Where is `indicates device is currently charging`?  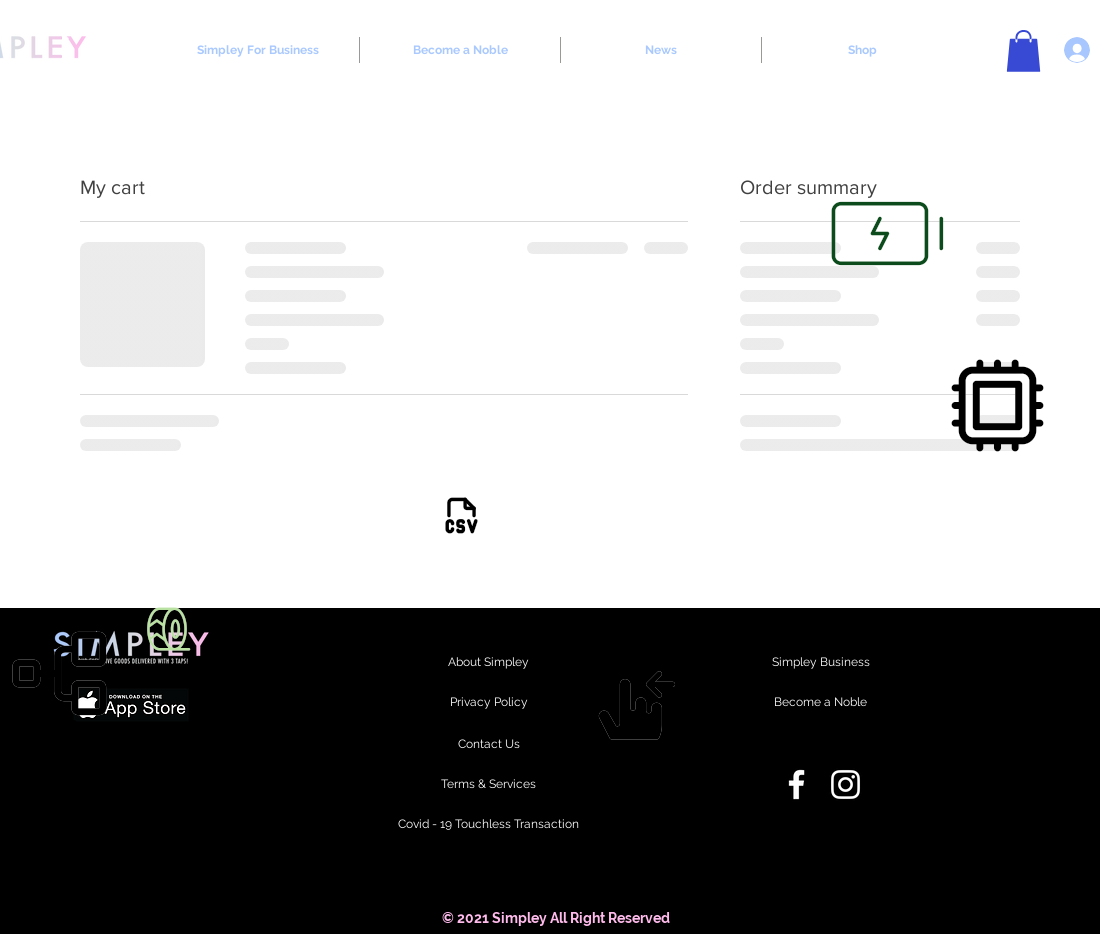
indicates device is currently charging is located at coordinates (885, 233).